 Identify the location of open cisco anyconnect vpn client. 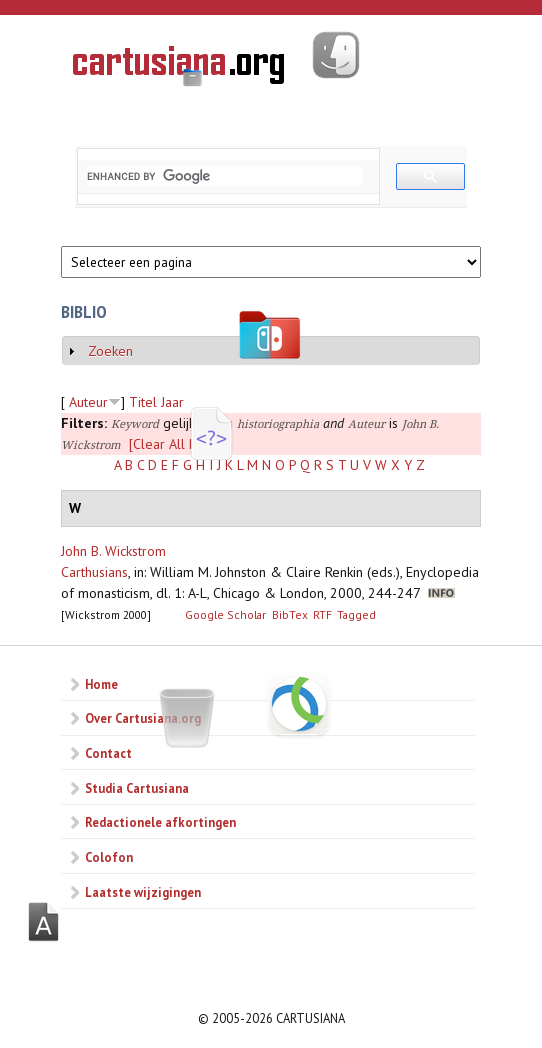
(299, 704).